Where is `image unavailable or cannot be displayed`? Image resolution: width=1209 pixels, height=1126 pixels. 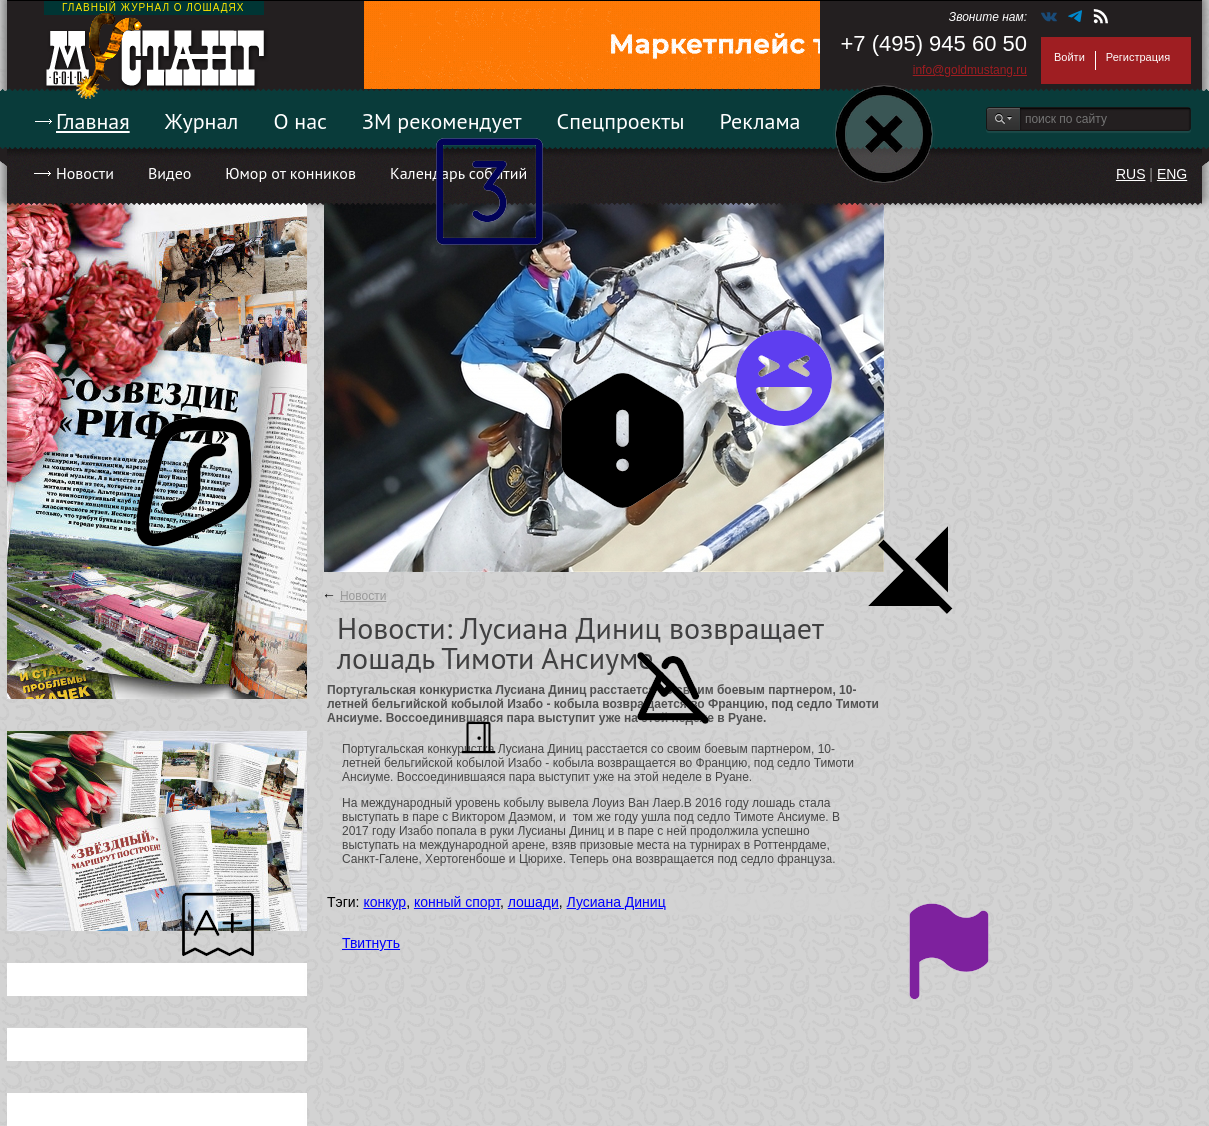 image unavailable or cannot be displayed is located at coordinates (673, 688).